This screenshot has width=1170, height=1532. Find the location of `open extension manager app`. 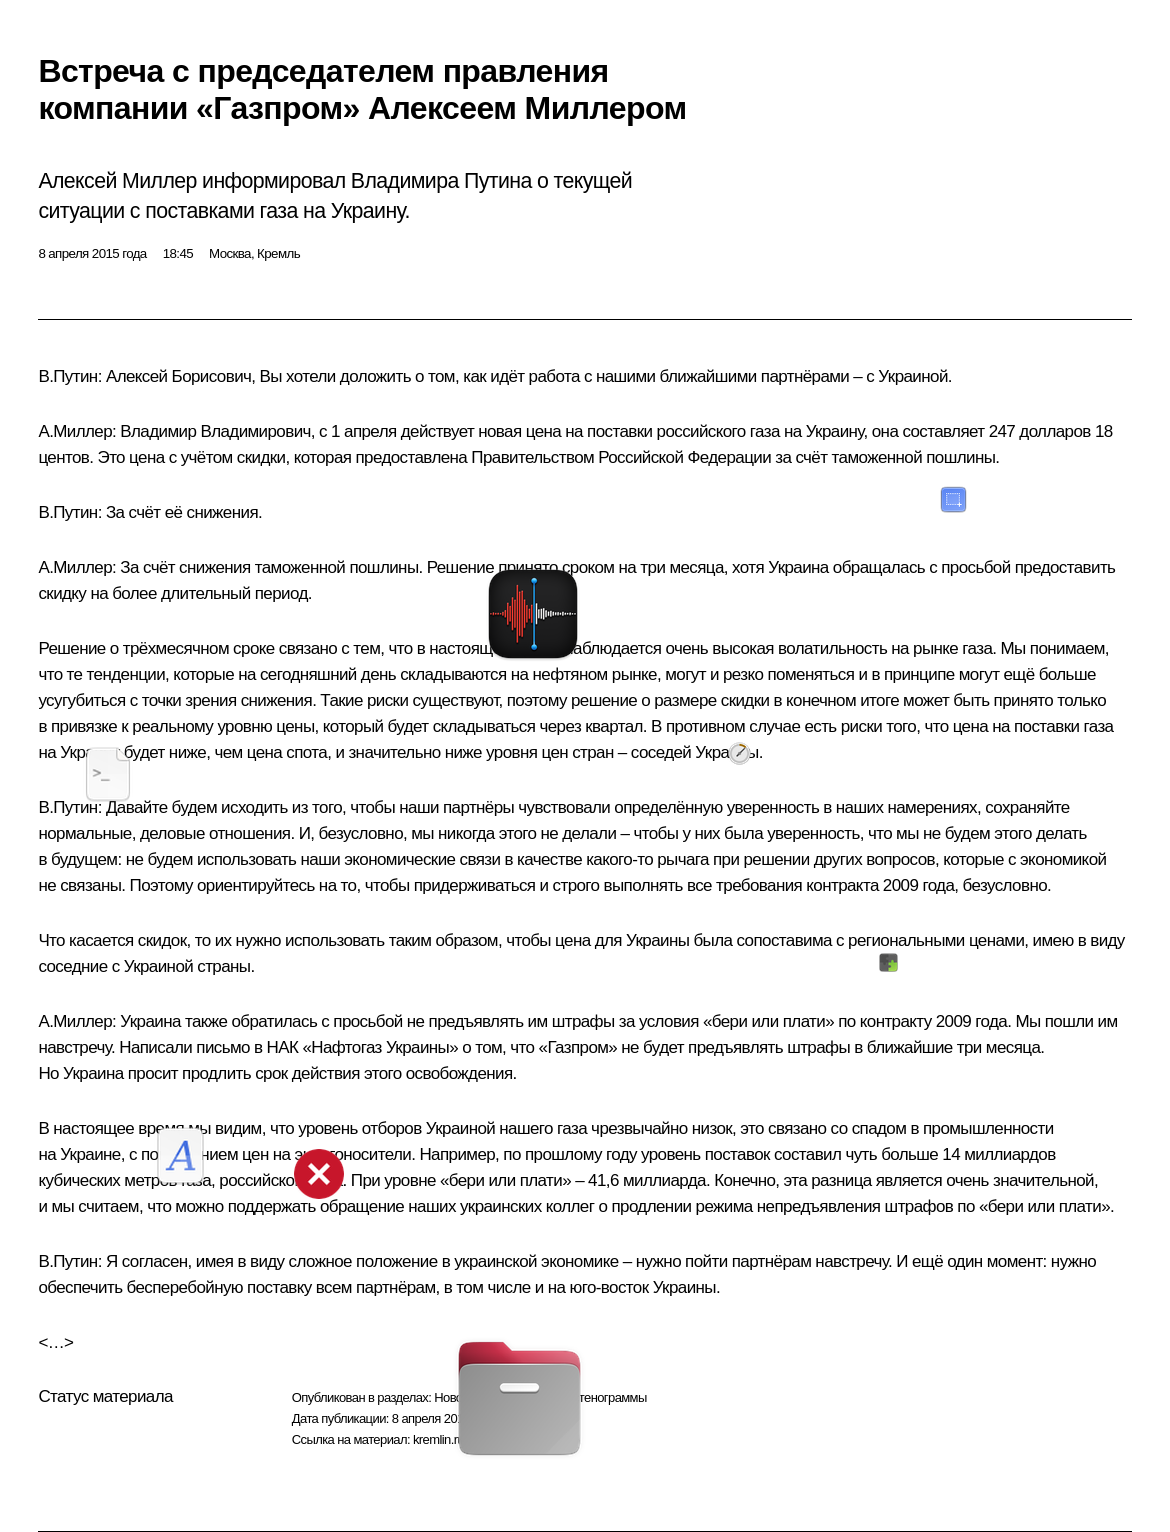

open extension manager app is located at coordinates (888, 962).